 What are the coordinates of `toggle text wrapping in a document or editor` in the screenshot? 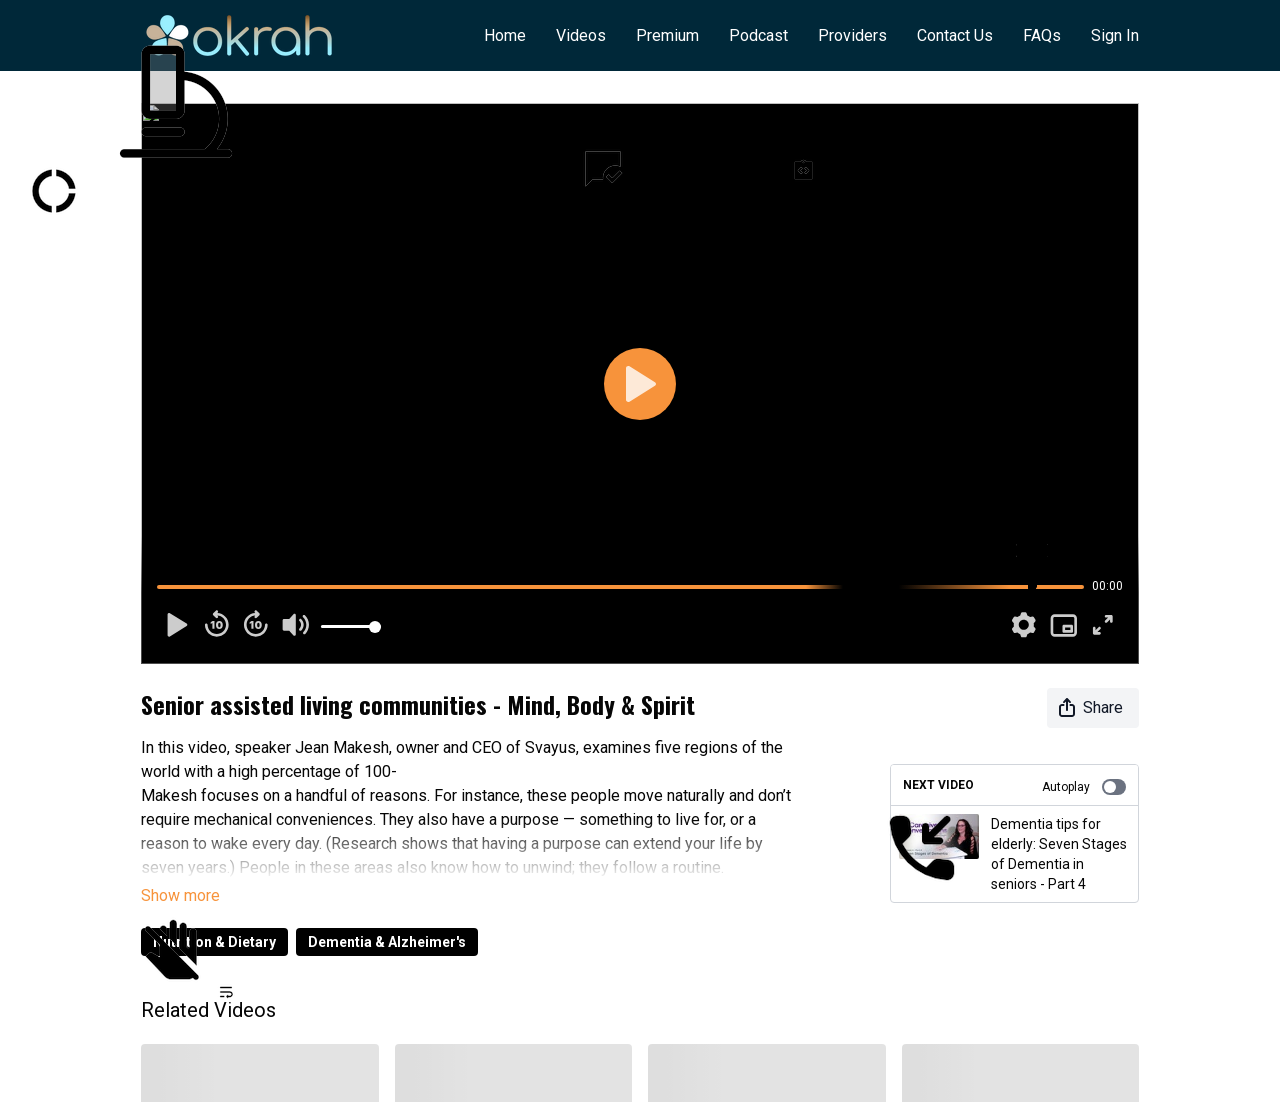 It's located at (226, 992).